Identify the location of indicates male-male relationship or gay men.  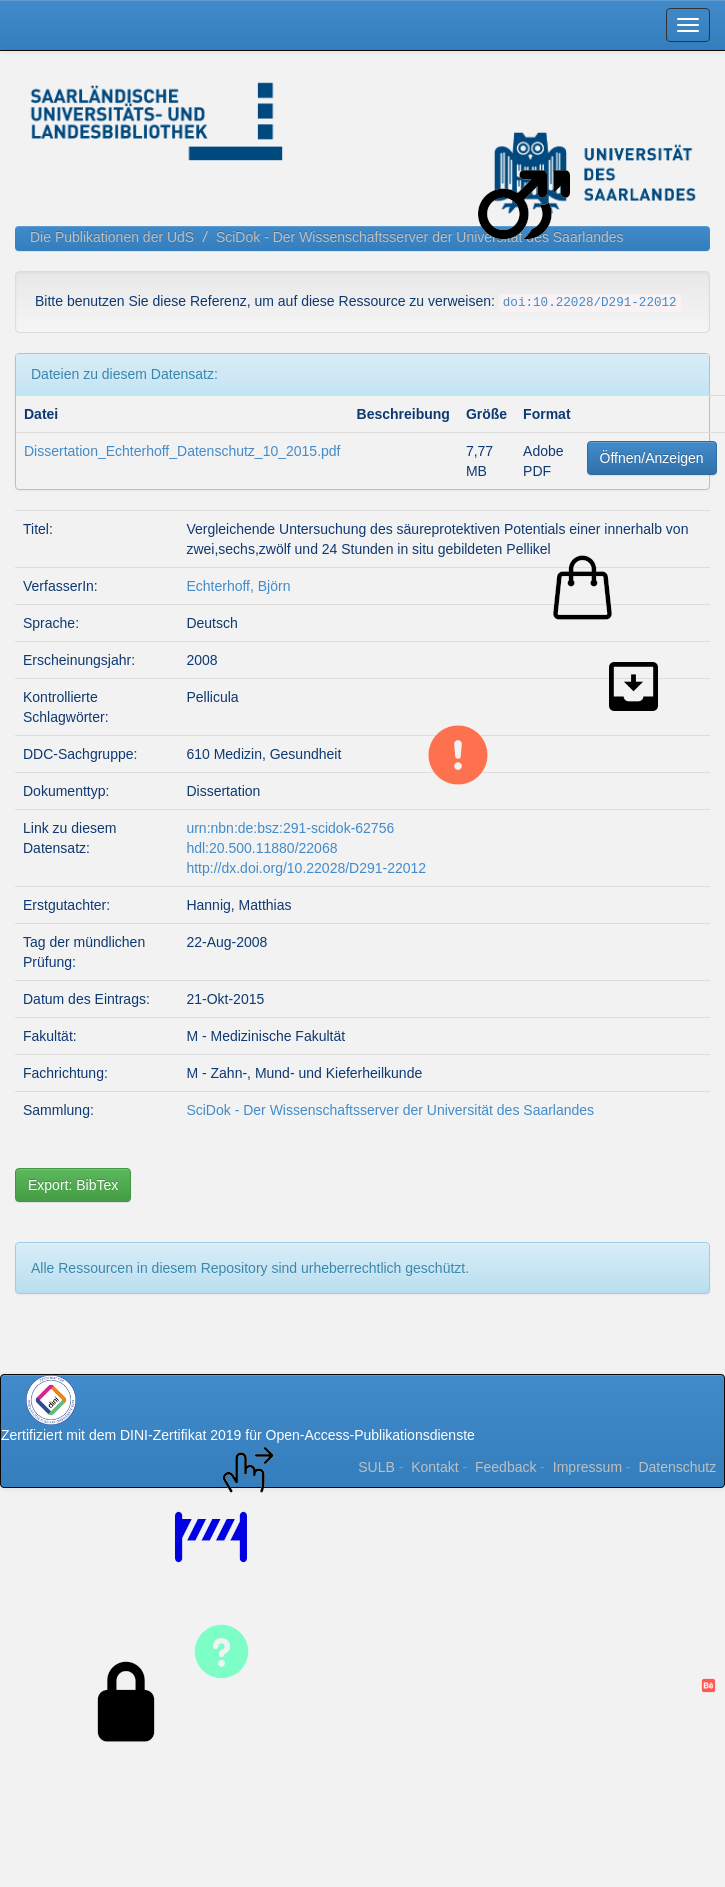
(524, 207).